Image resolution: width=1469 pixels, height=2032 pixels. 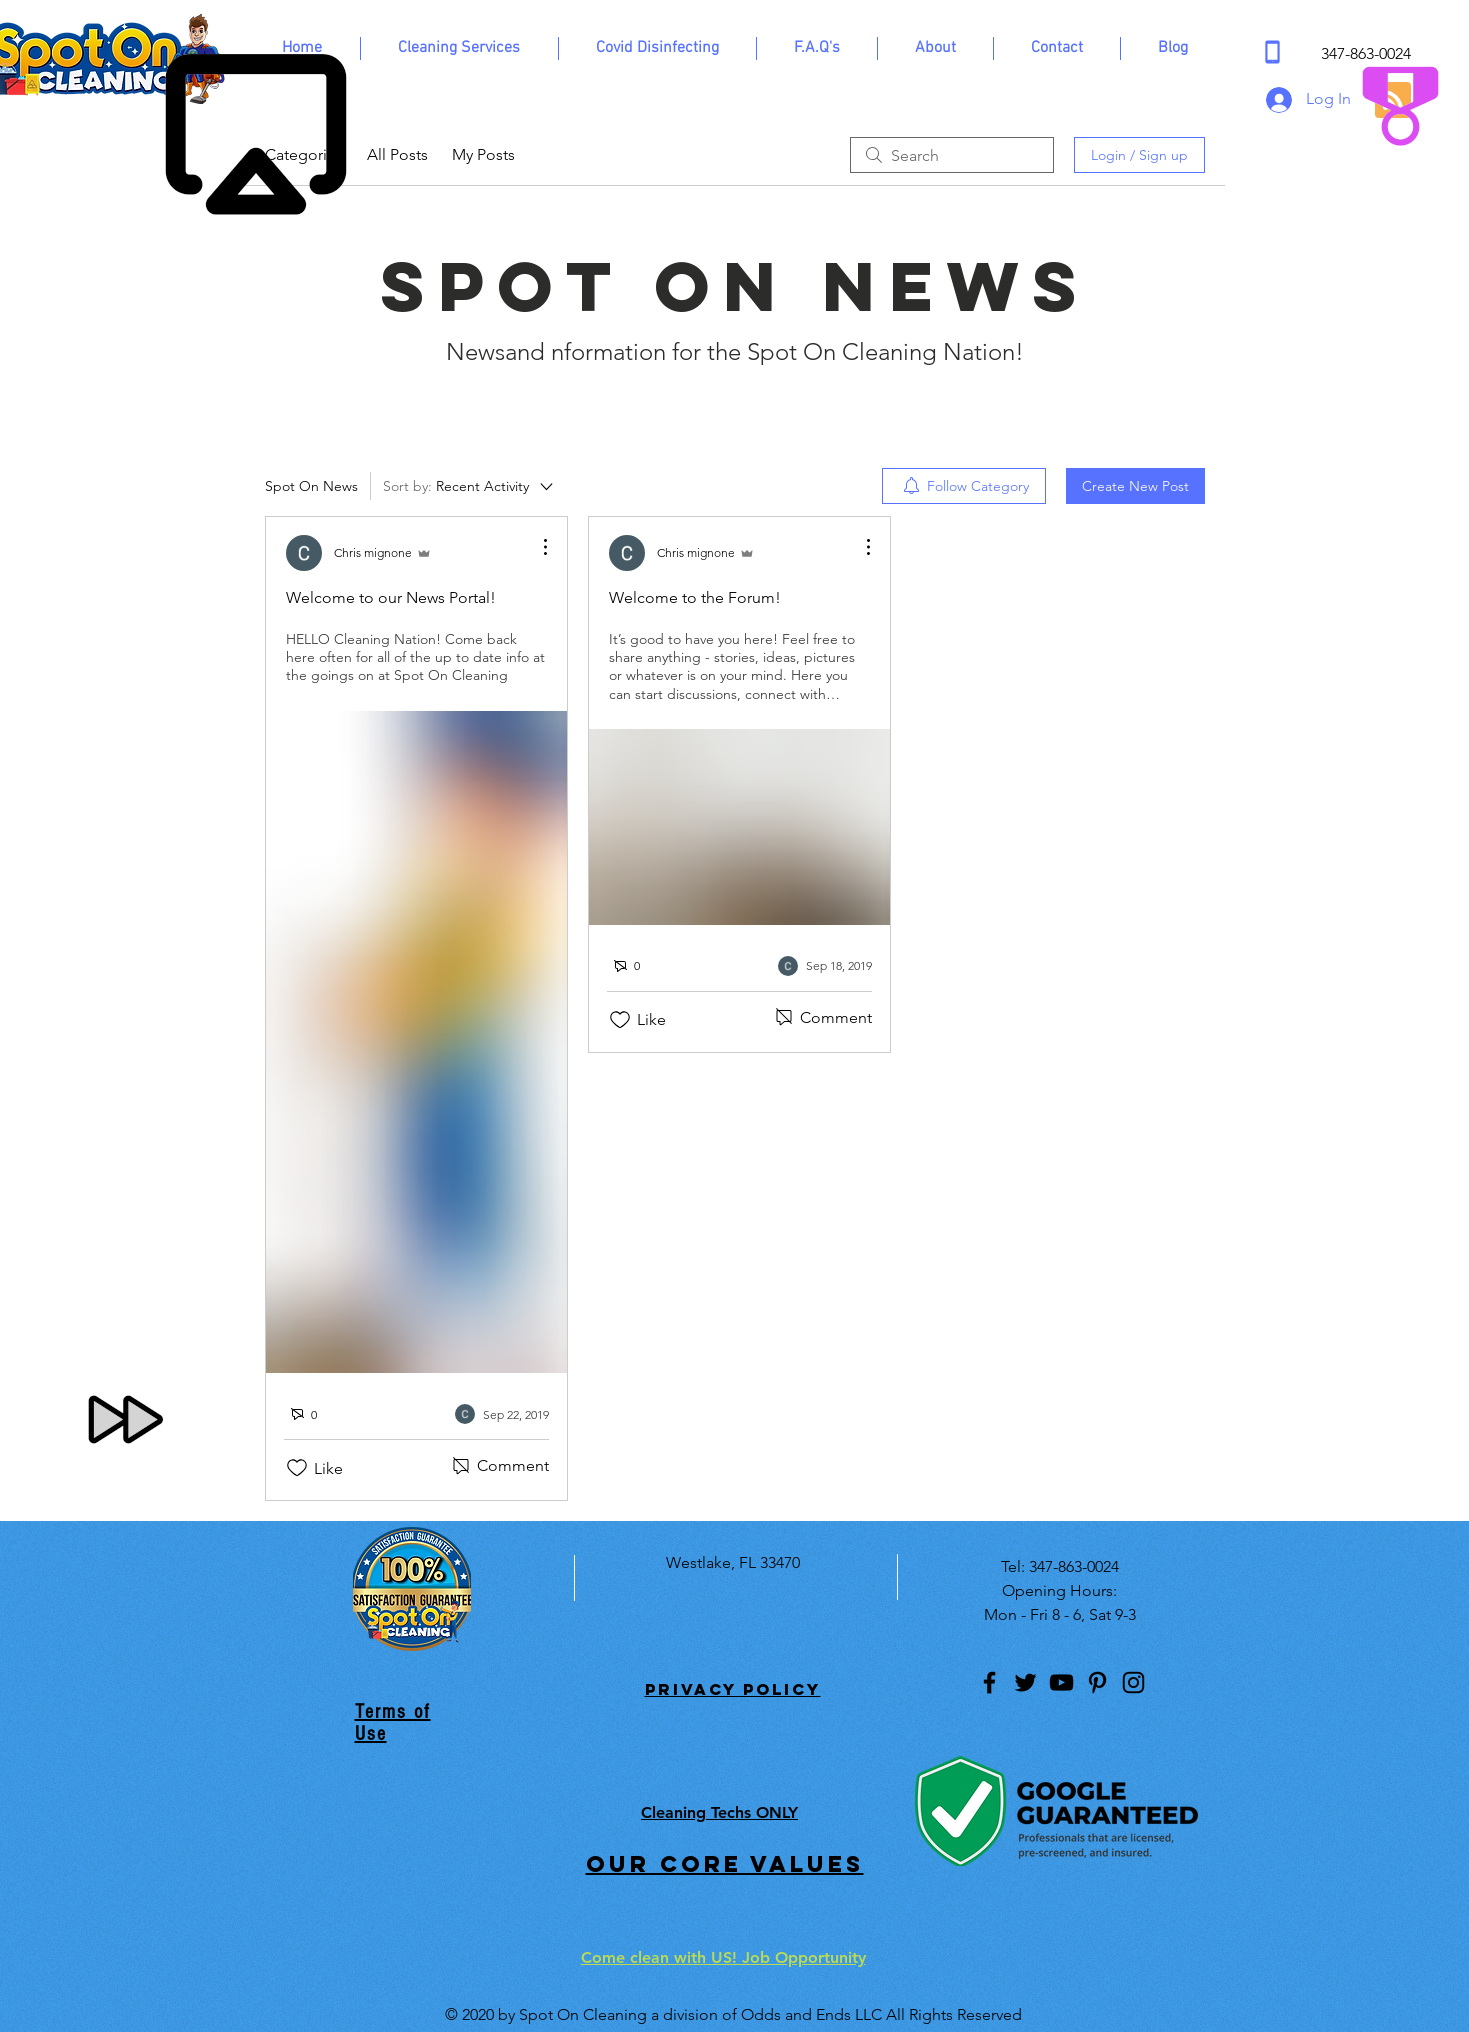 What do you see at coordinates (256, 131) in the screenshot?
I see `stream content to an external display` at bounding box center [256, 131].